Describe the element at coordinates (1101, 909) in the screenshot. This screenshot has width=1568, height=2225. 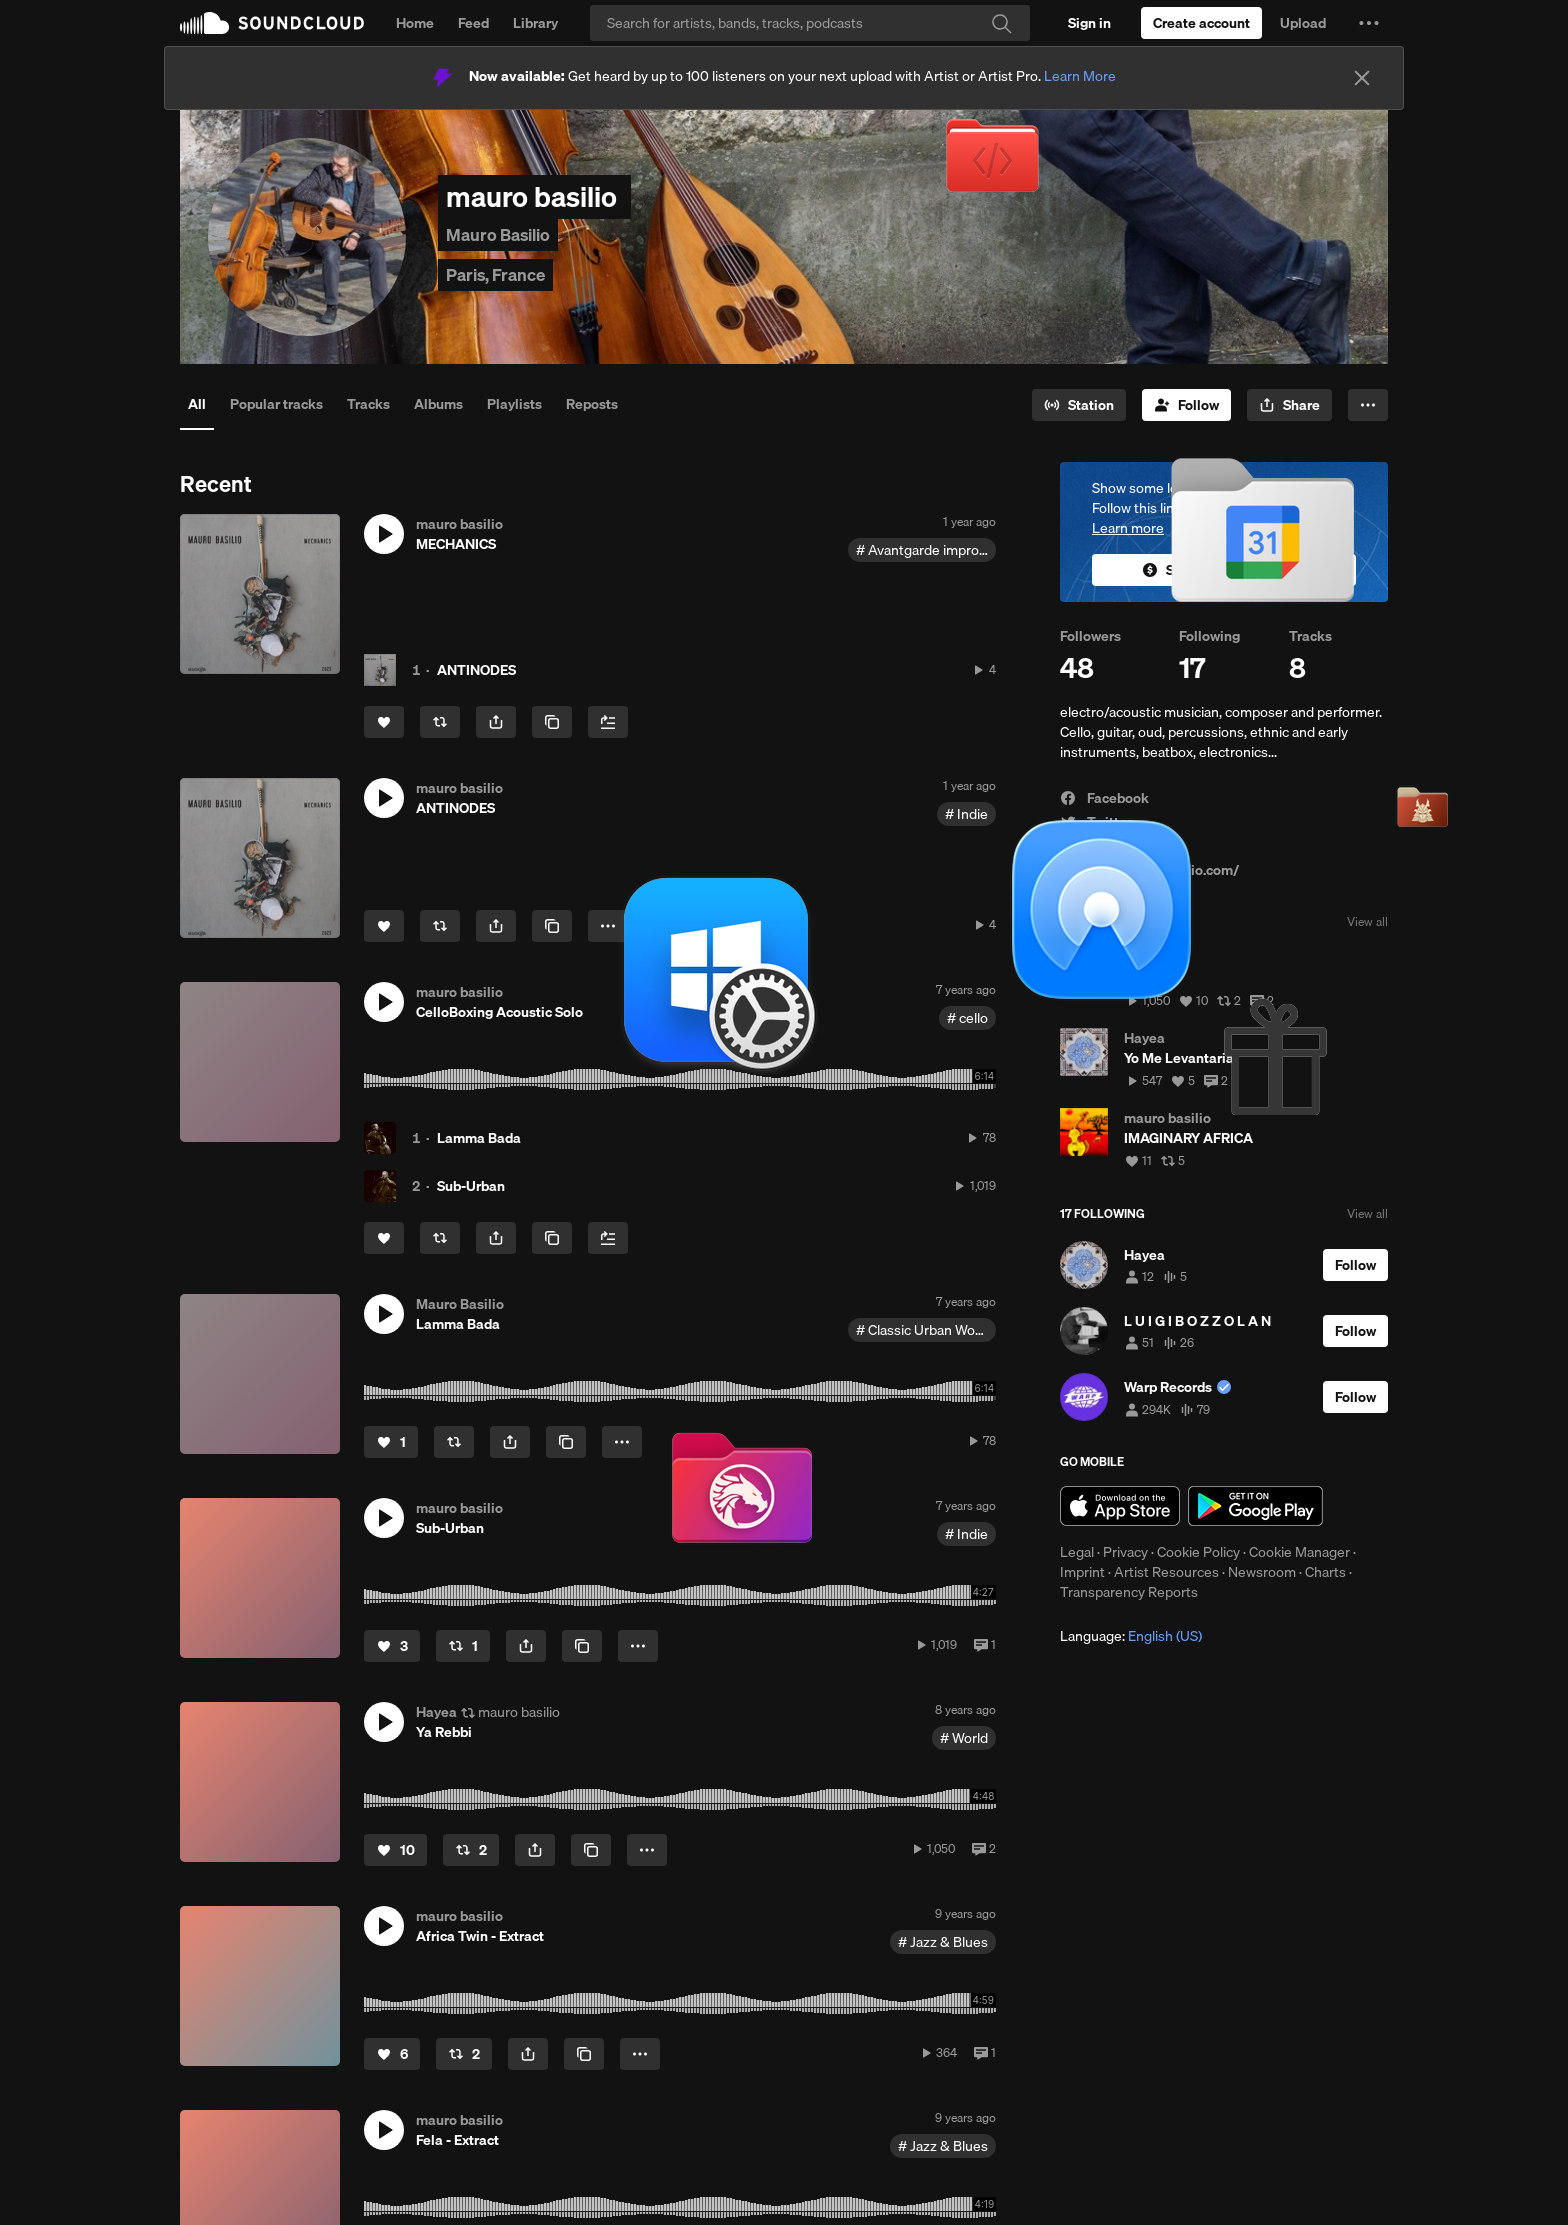
I see `open airdrop to share files with nearby devices` at that location.